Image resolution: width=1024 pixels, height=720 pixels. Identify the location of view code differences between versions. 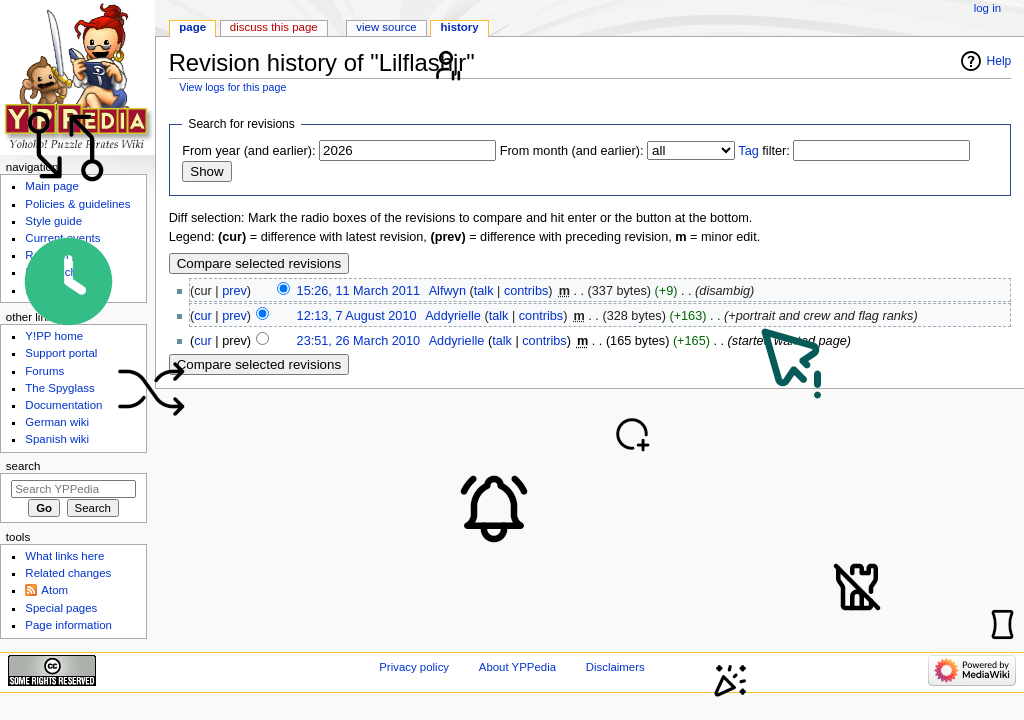
(65, 146).